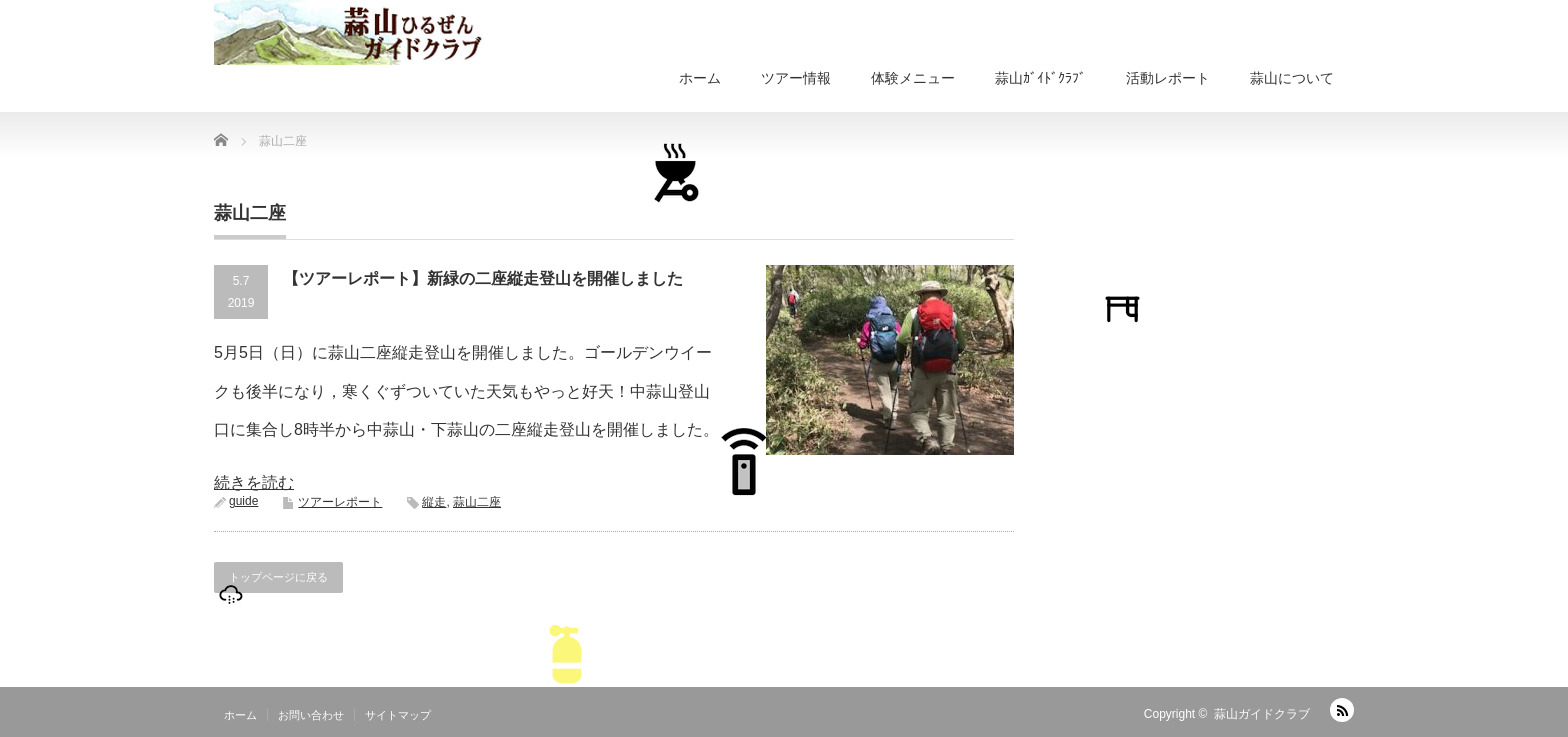 This screenshot has height=737, width=1568. I want to click on indicates snowy weather conditions, so click(230, 593).